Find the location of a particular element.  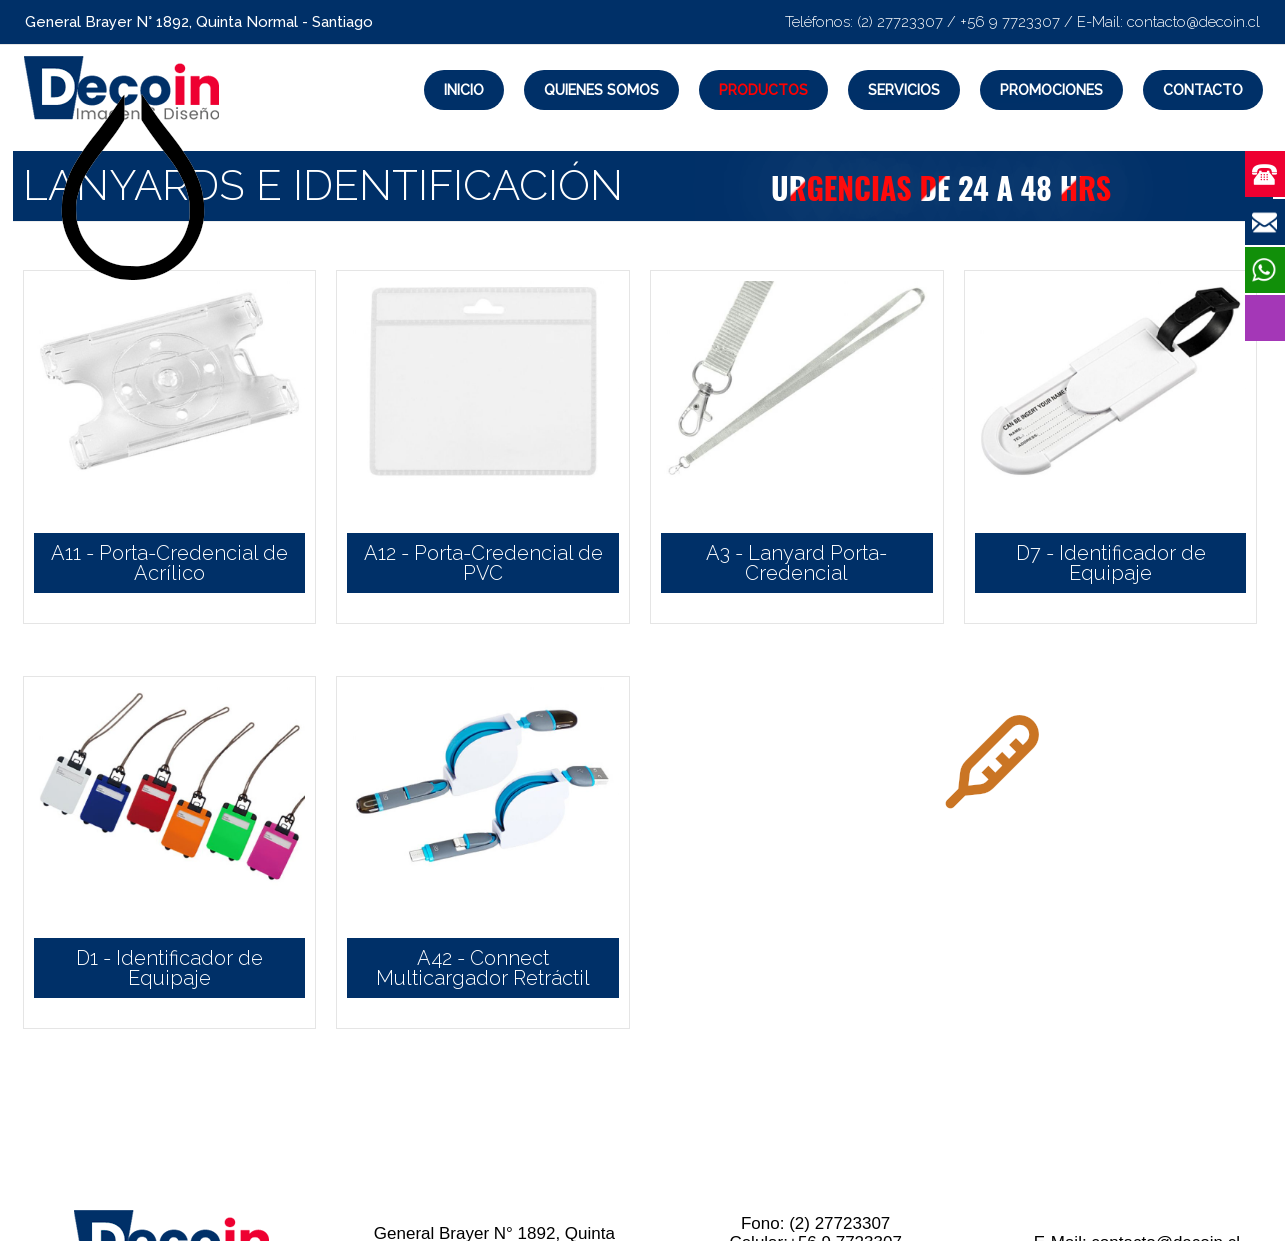

hyprland window manager logo is located at coordinates (133, 187).